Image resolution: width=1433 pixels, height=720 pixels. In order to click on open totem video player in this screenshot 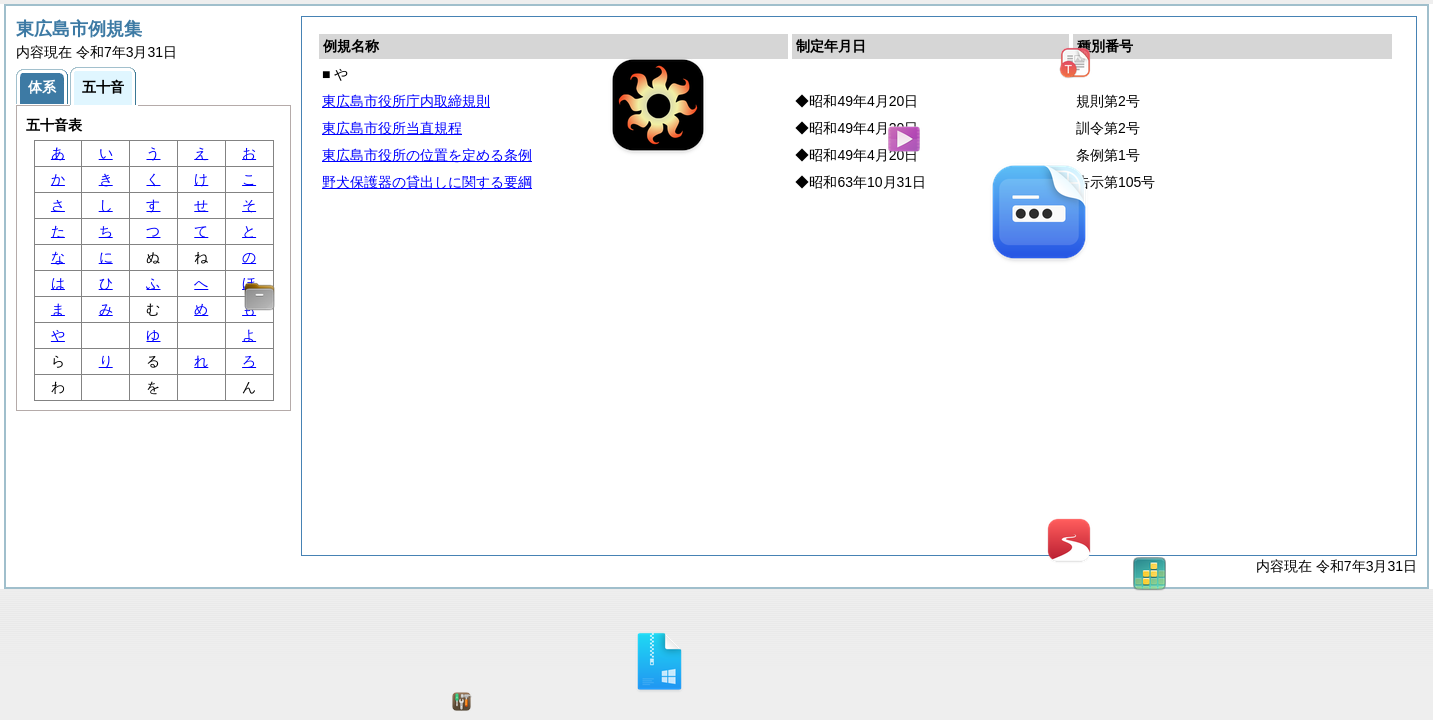, I will do `click(904, 139)`.